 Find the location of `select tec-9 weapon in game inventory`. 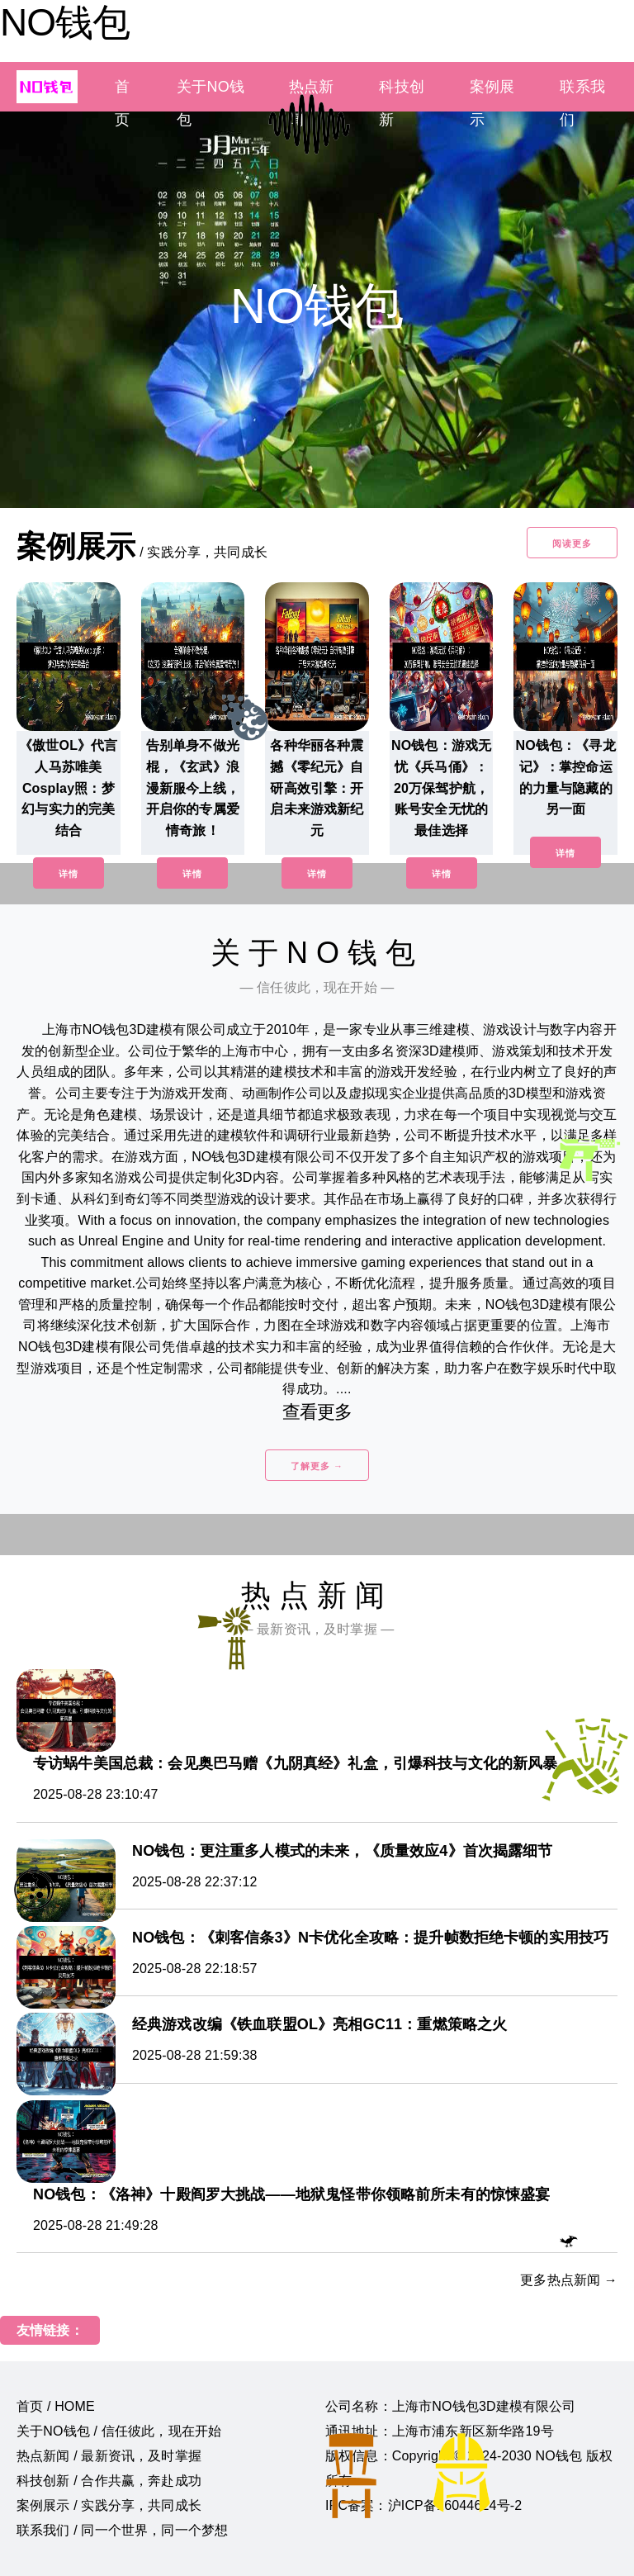

select tec-9 weapon in game inventory is located at coordinates (589, 1158).